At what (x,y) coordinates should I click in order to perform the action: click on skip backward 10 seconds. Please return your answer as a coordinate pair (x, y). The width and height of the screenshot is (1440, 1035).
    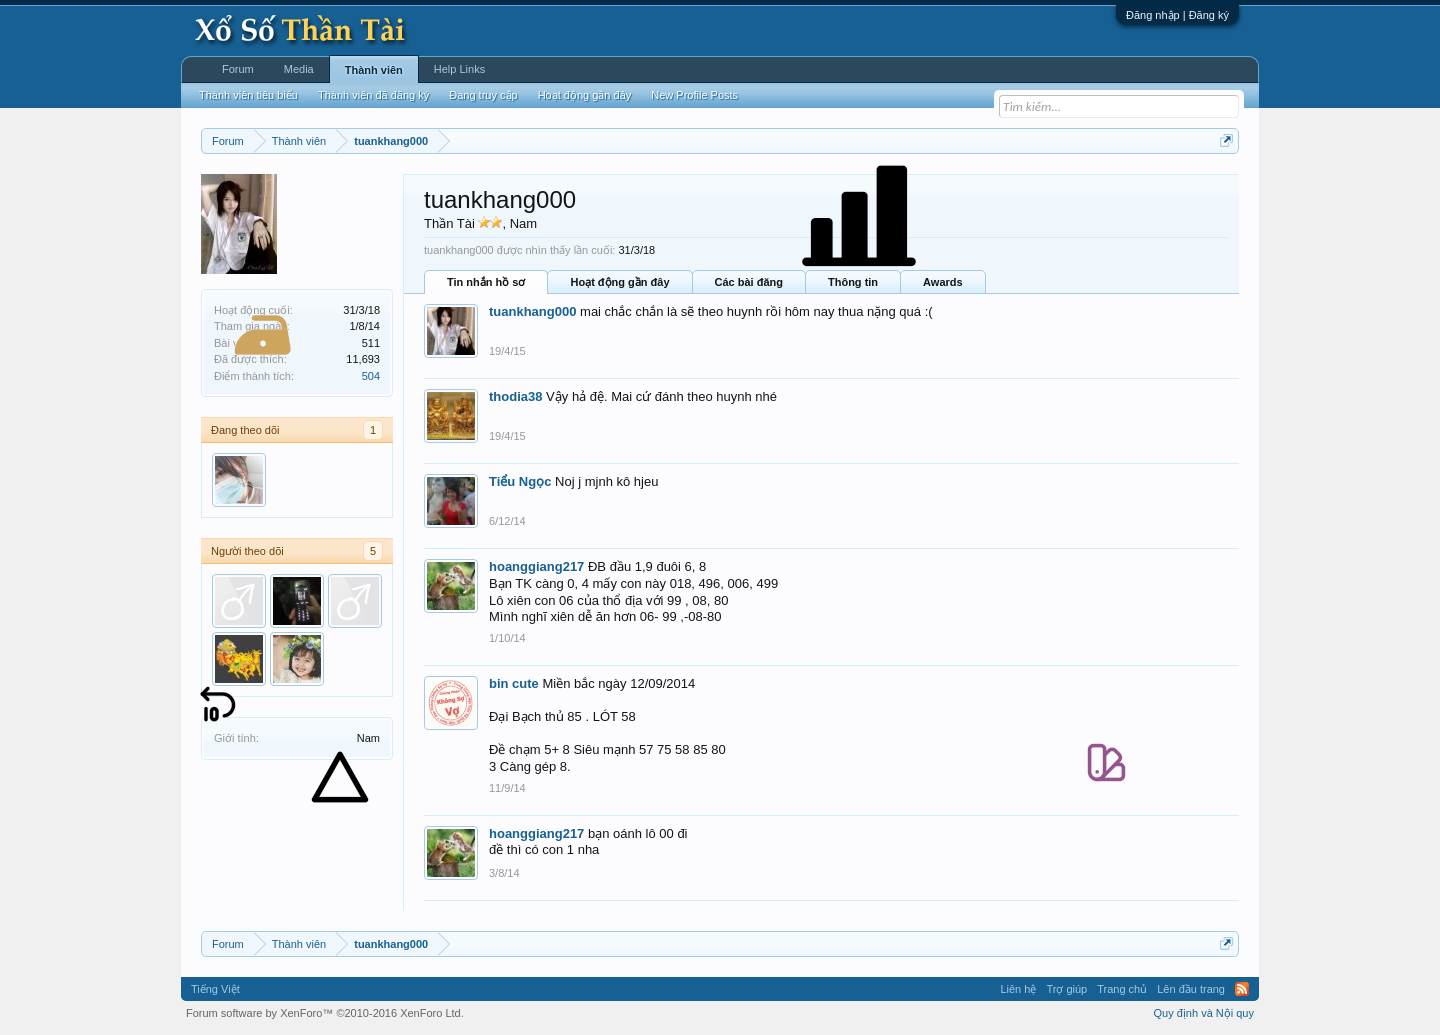
    Looking at the image, I should click on (217, 705).